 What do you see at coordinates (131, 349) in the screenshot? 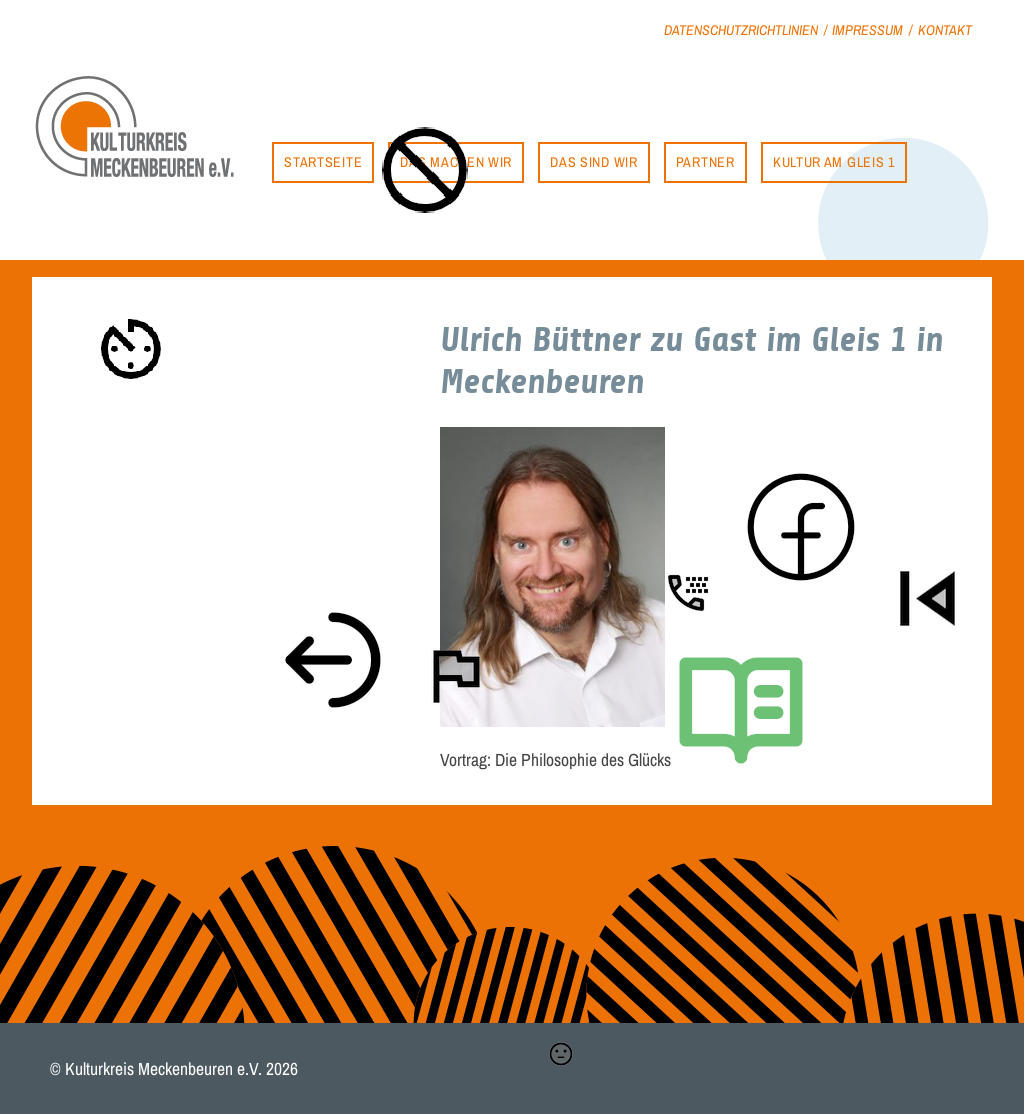
I see `set or view a countdown timer` at bounding box center [131, 349].